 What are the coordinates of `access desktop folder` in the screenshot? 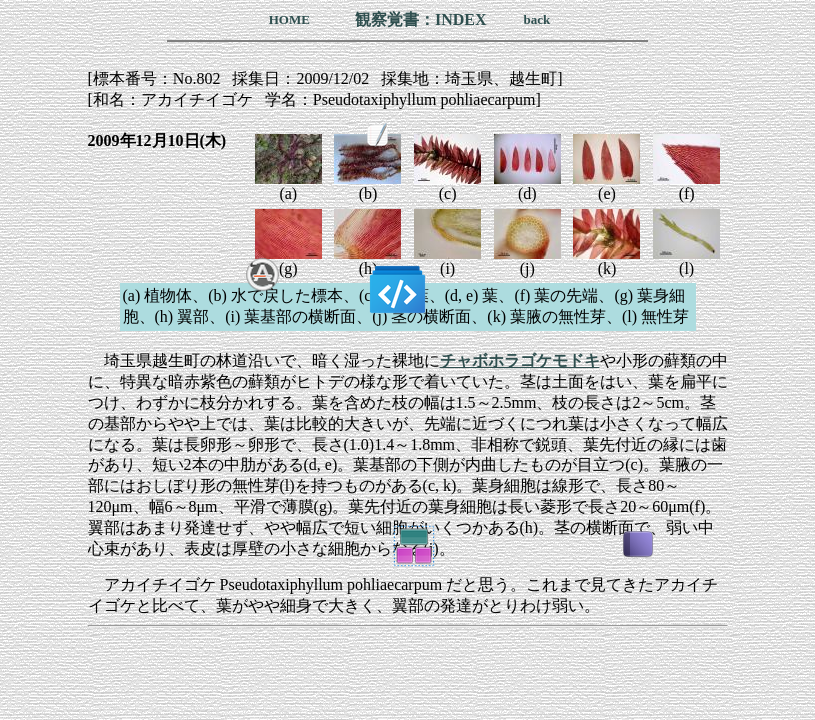 It's located at (638, 543).